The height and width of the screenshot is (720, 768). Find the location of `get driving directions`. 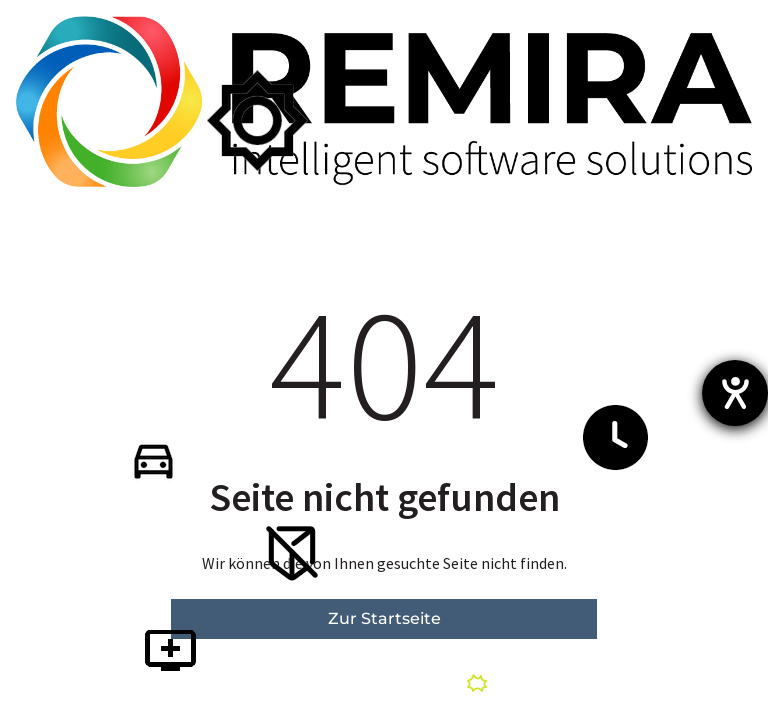

get driving directions is located at coordinates (153, 459).